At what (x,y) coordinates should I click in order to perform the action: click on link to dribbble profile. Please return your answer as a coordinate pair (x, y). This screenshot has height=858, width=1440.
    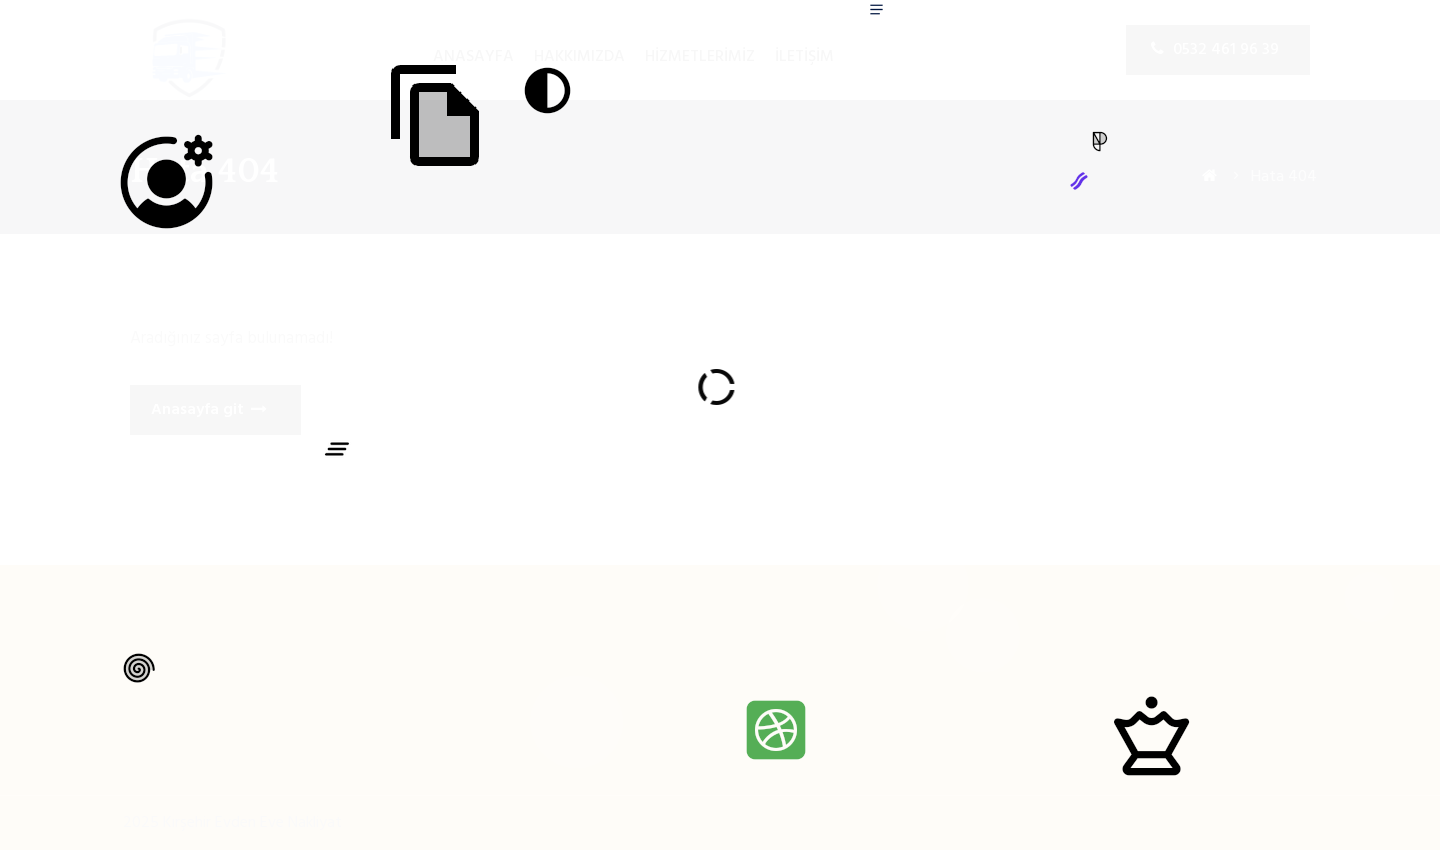
    Looking at the image, I should click on (776, 730).